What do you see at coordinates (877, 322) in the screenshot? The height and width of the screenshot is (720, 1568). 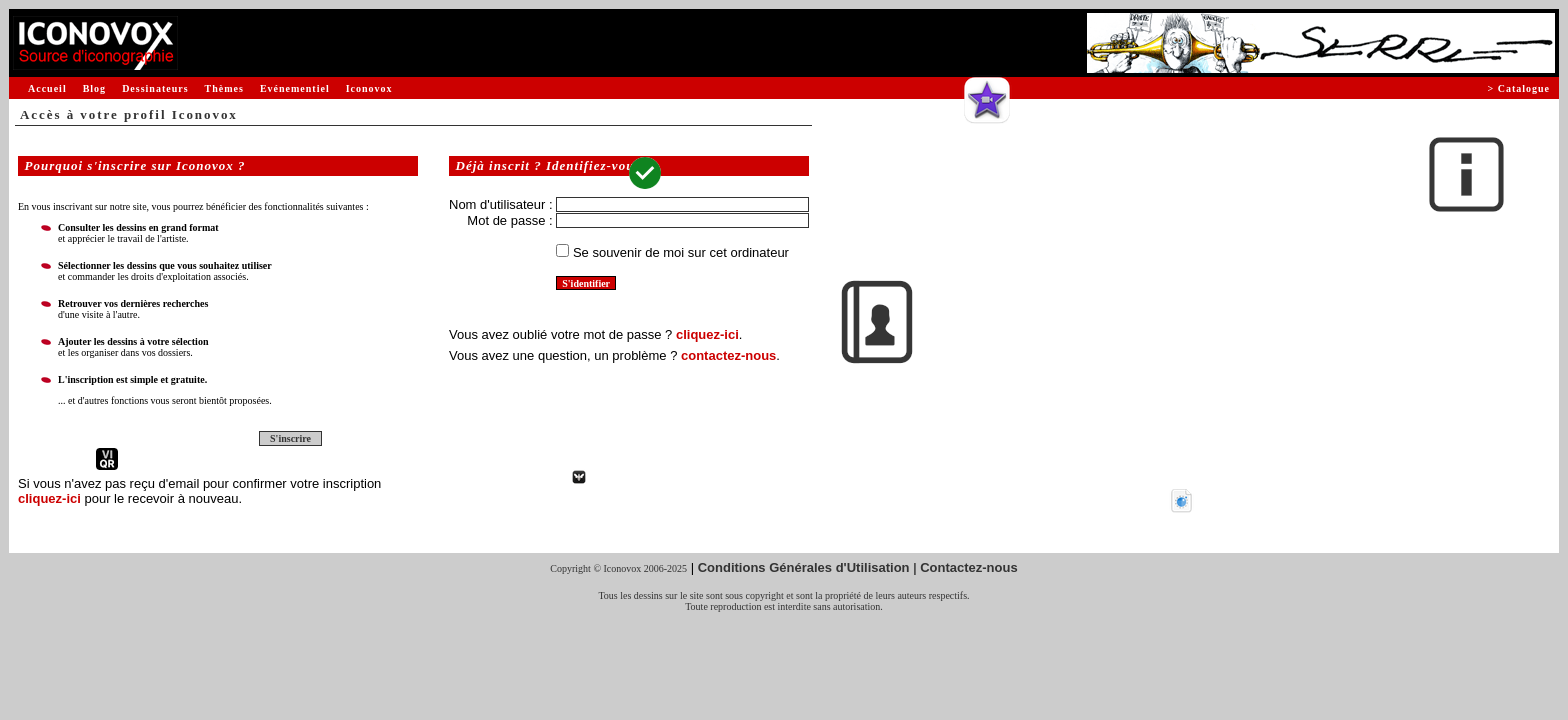 I see `open contacts or address book` at bounding box center [877, 322].